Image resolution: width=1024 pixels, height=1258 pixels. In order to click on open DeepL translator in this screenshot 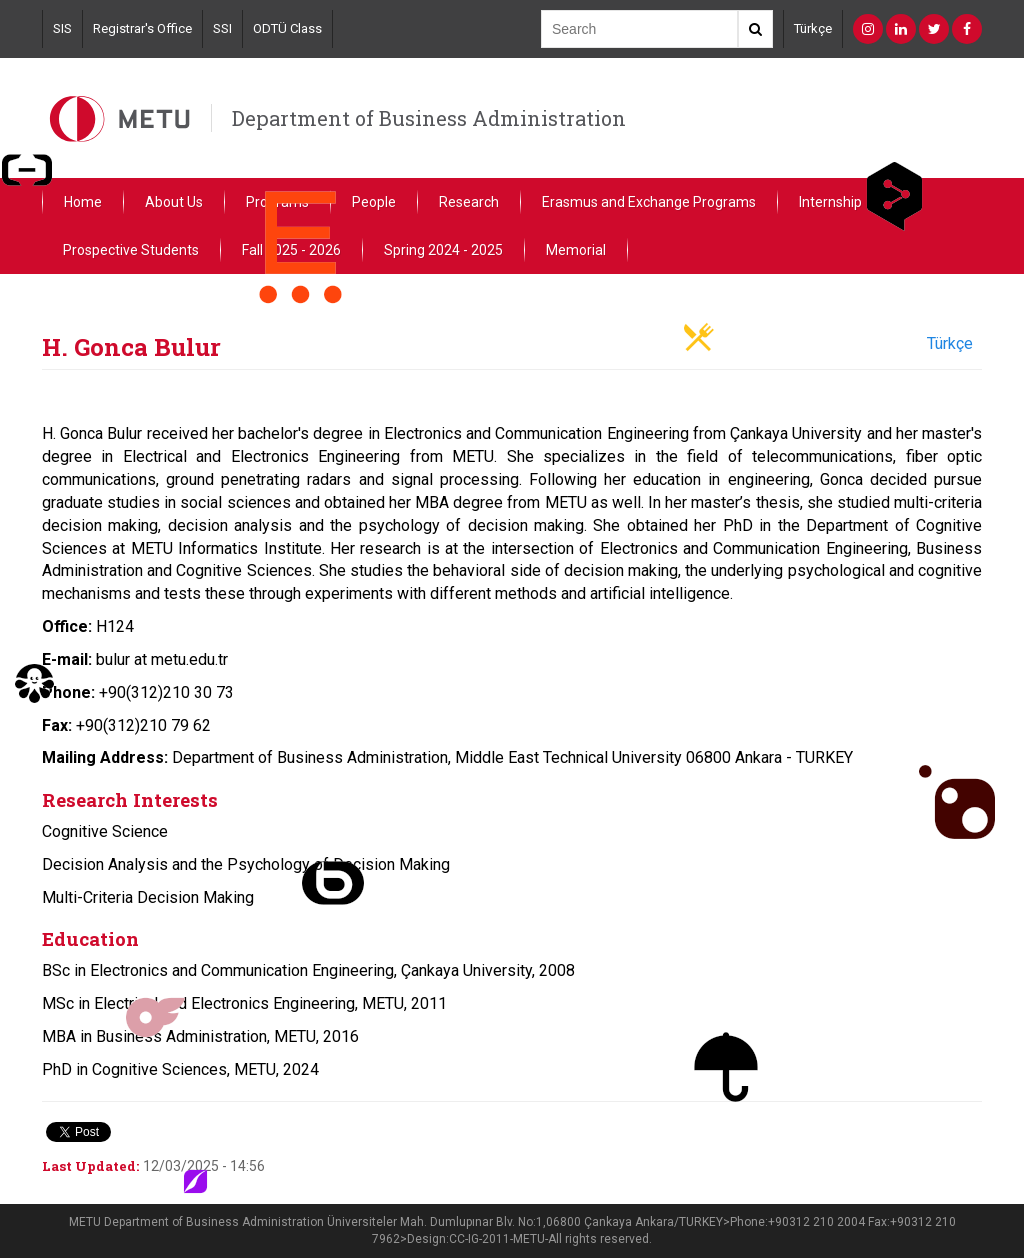, I will do `click(894, 196)`.